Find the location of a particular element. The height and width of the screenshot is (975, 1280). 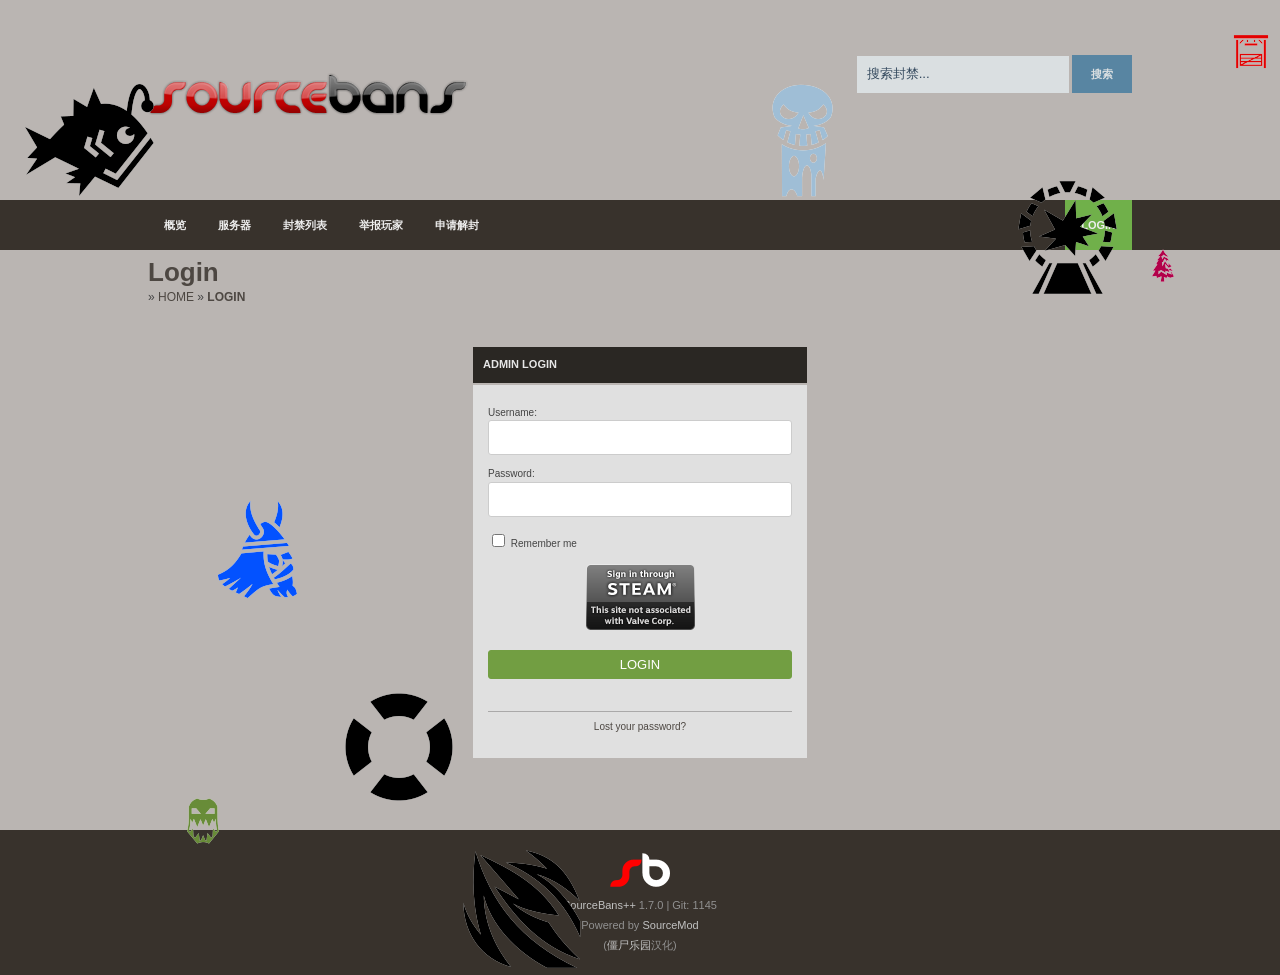

select viking character or class is located at coordinates (257, 549).